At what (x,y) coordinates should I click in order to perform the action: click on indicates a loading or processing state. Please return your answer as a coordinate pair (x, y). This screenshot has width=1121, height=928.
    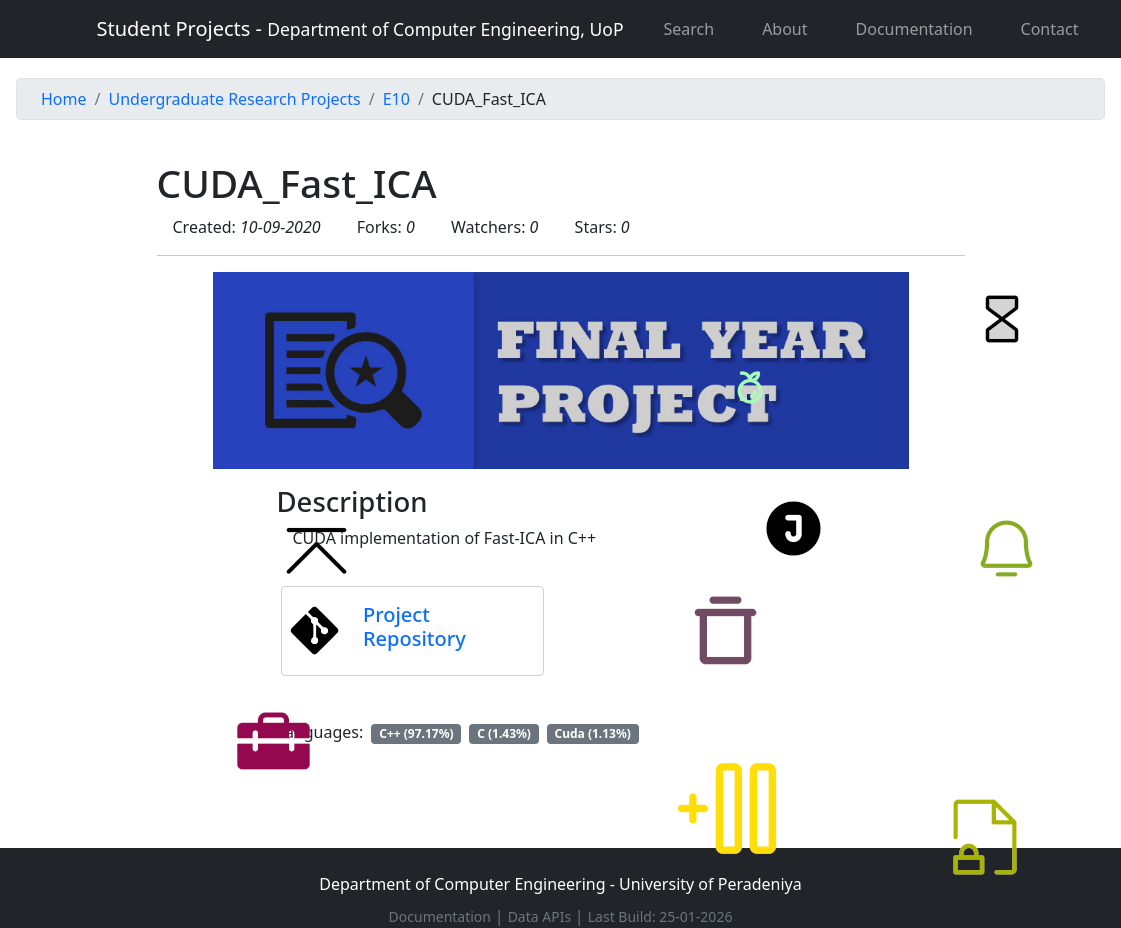
    Looking at the image, I should click on (1002, 319).